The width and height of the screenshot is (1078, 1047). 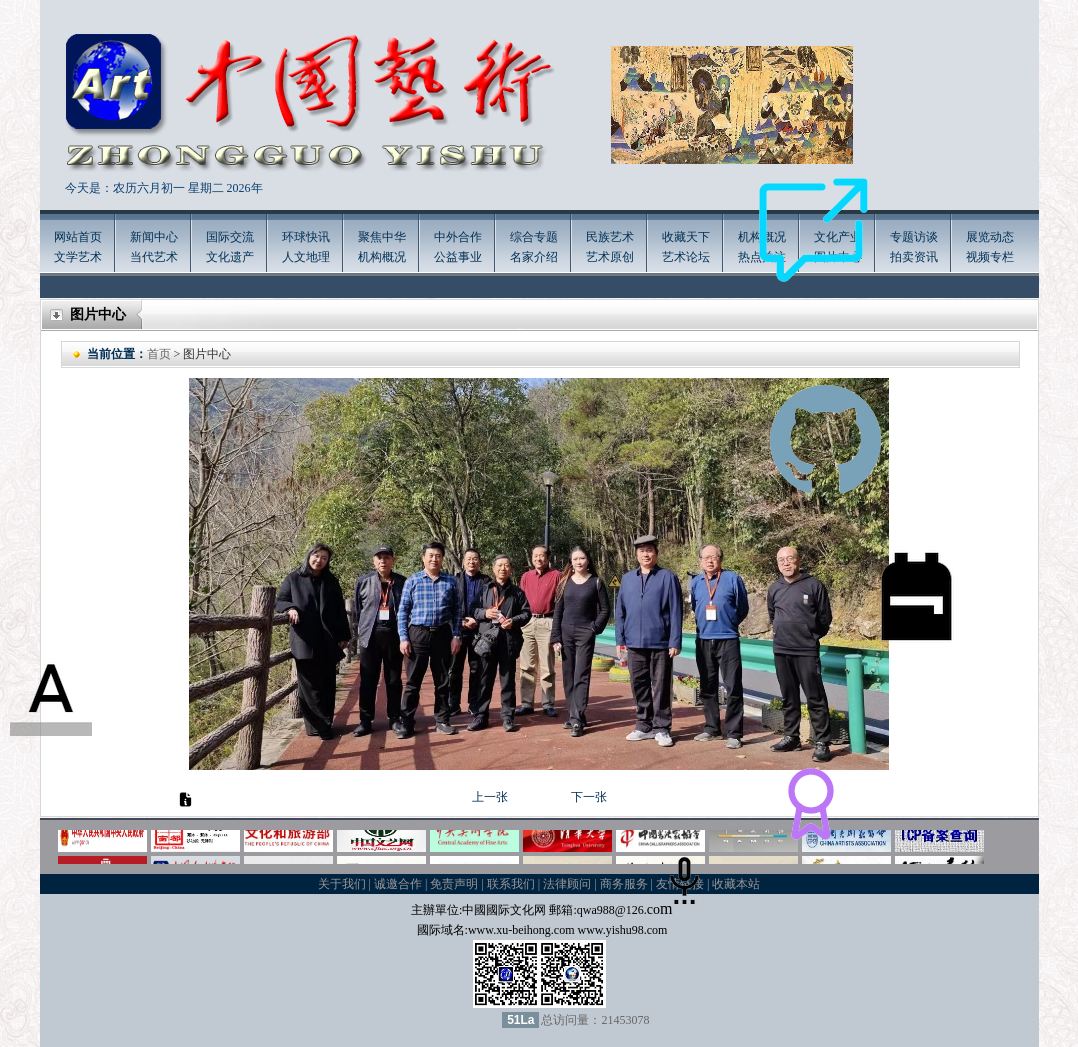 What do you see at coordinates (916, 596) in the screenshot?
I see `access your backpack or stored items` at bounding box center [916, 596].